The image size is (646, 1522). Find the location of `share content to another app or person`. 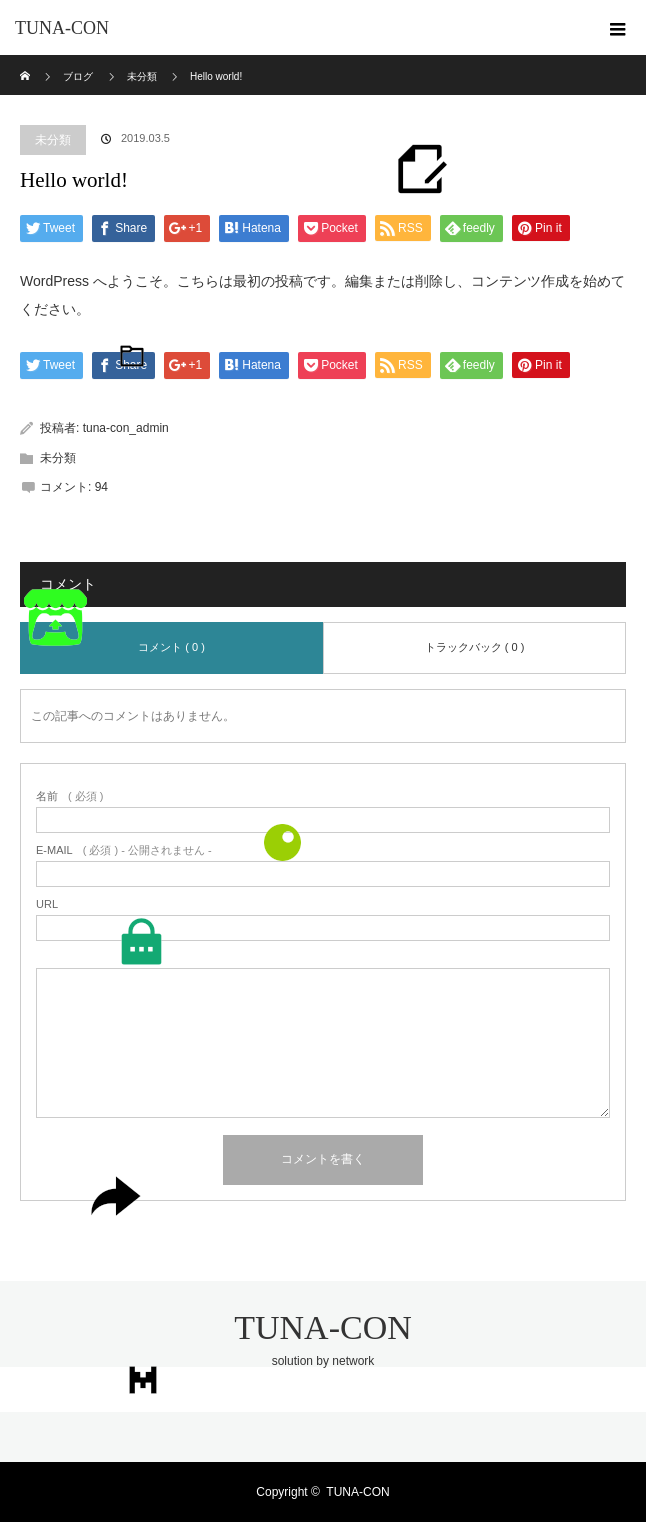

share content to another app or person is located at coordinates (113, 1198).